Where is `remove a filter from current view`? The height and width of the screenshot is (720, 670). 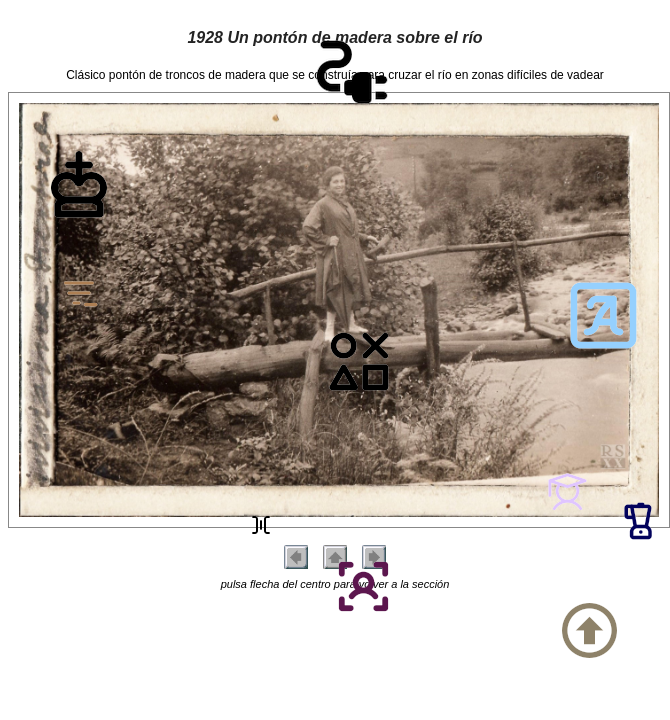
remove a filter from current view is located at coordinates (79, 293).